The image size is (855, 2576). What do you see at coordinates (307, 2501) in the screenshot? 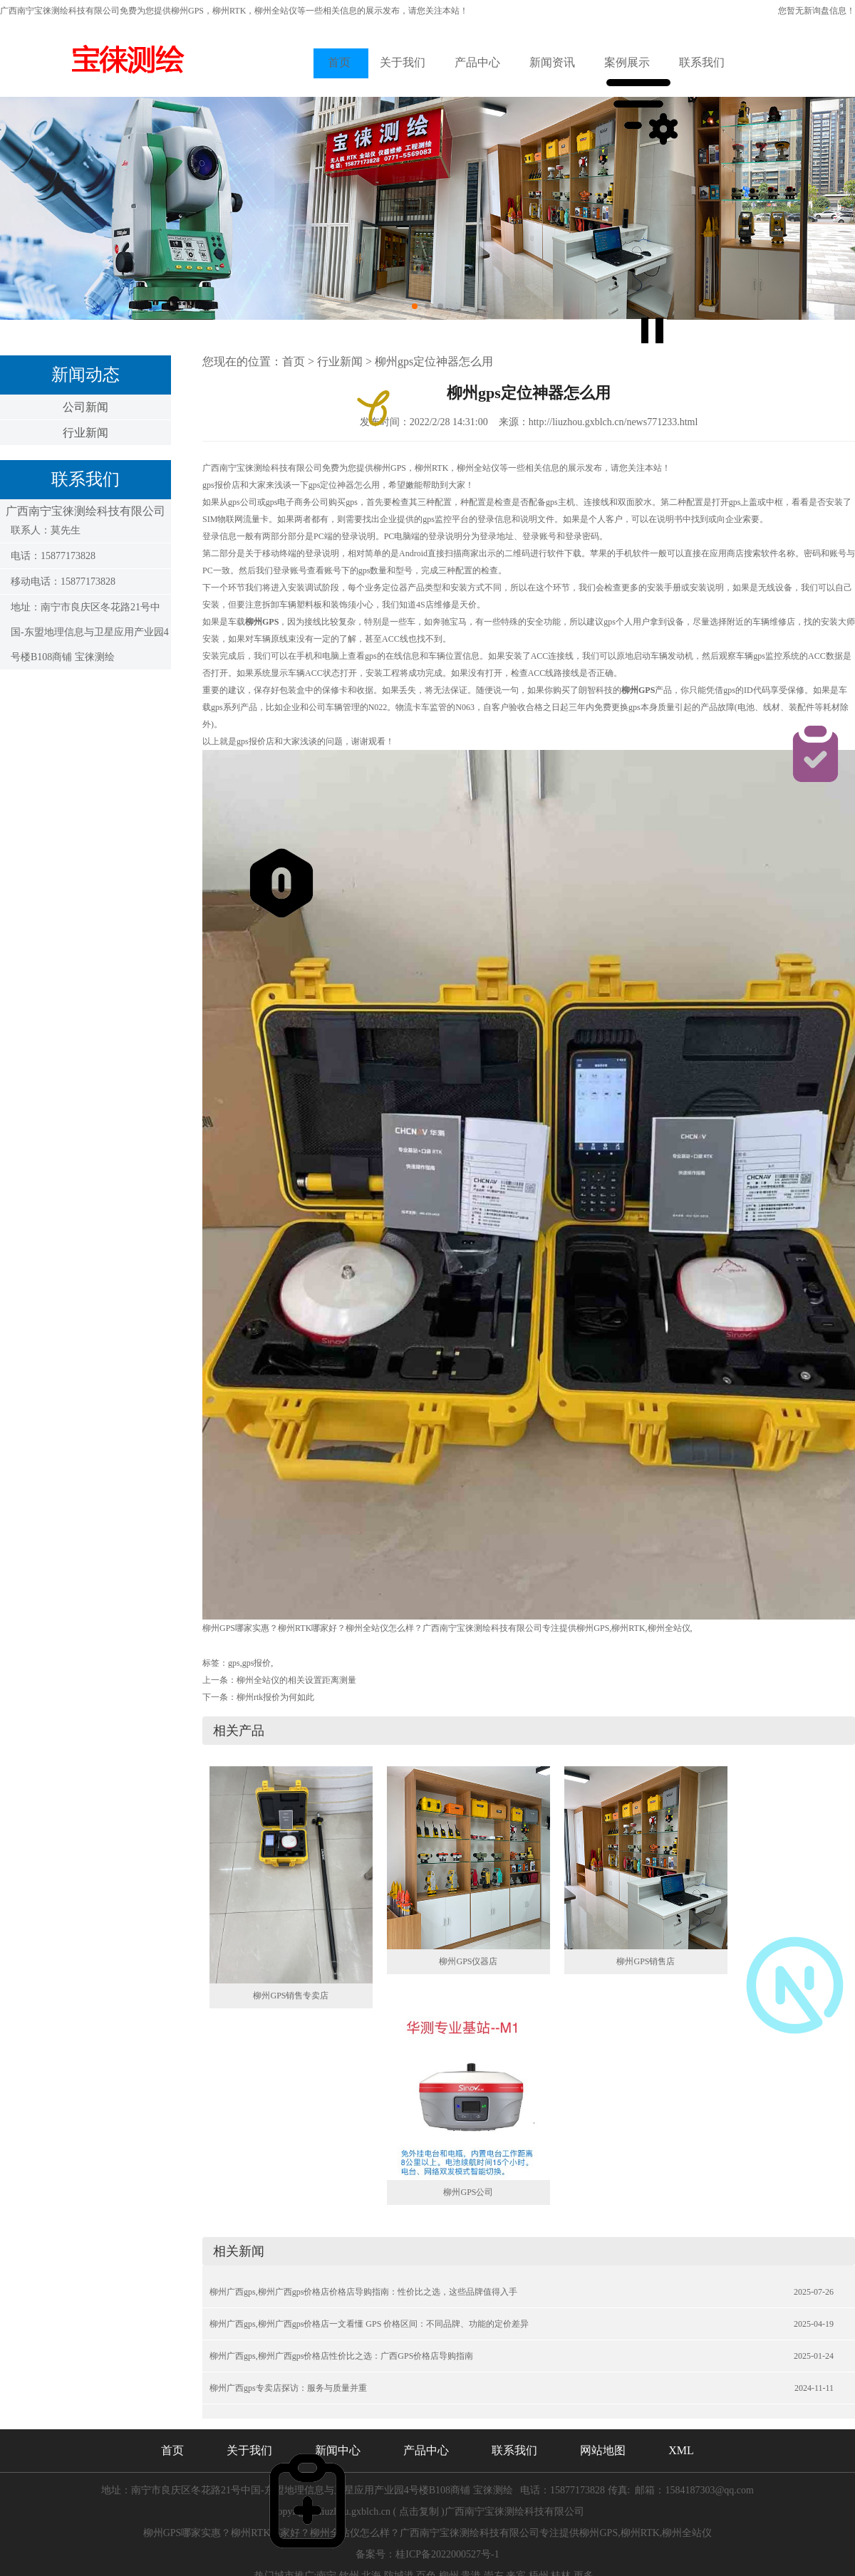
I see `add a new note or item to clipboard` at bounding box center [307, 2501].